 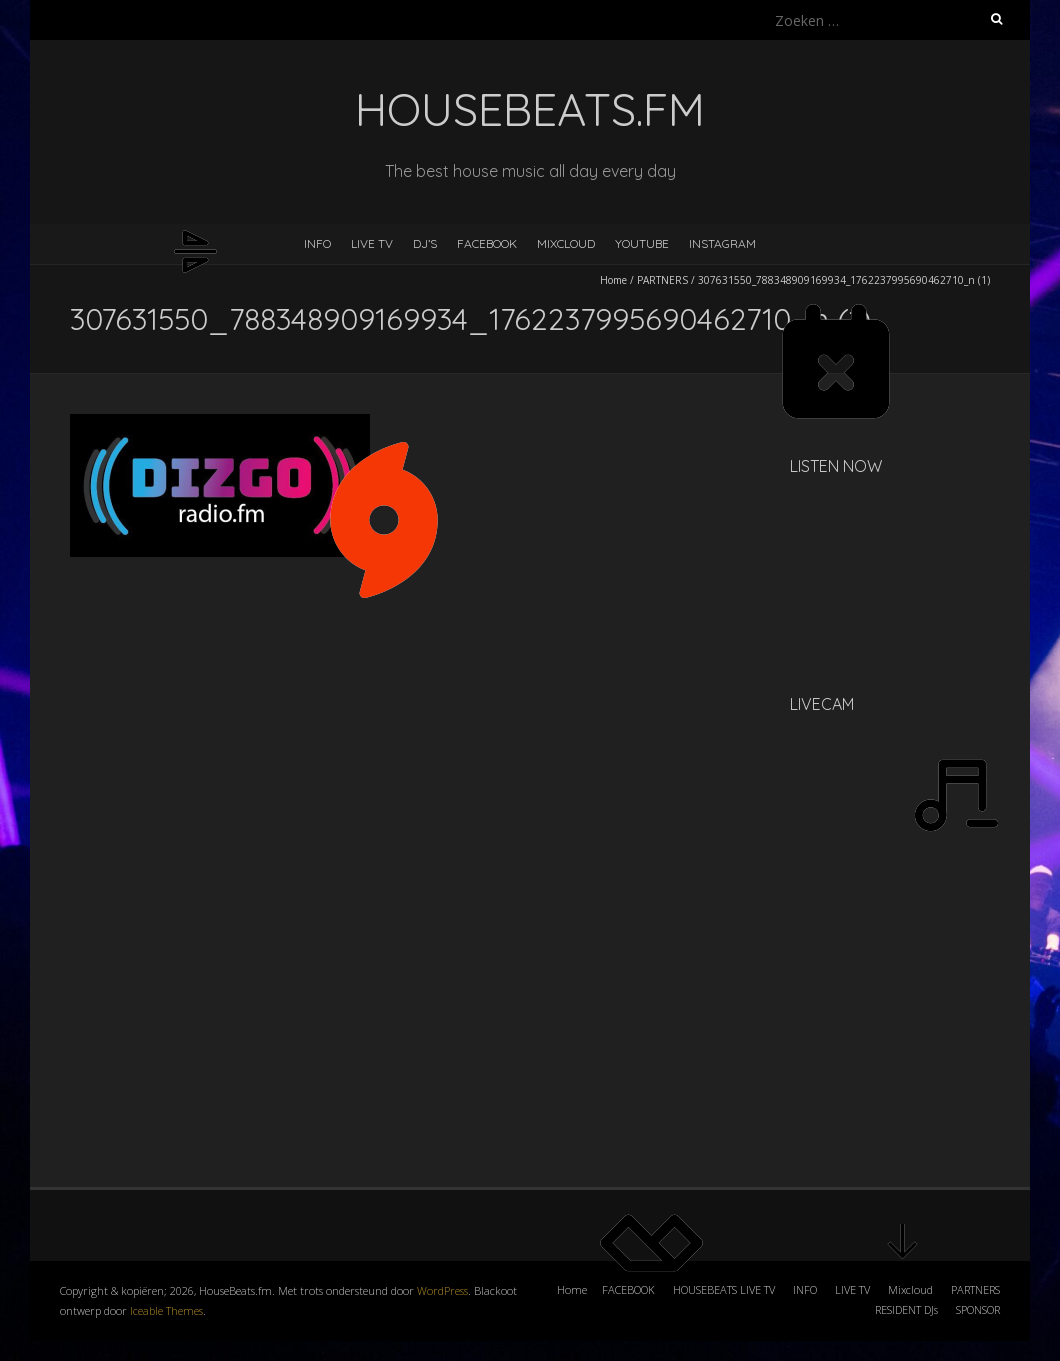 I want to click on cancel or remove a scheduled event, so click(x=836, y=365).